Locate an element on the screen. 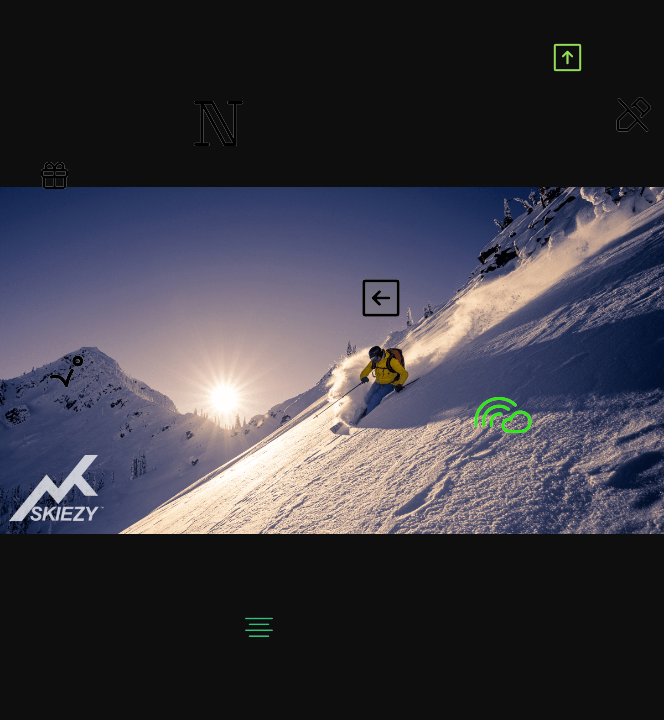  view or redeem a gift is located at coordinates (54, 175).